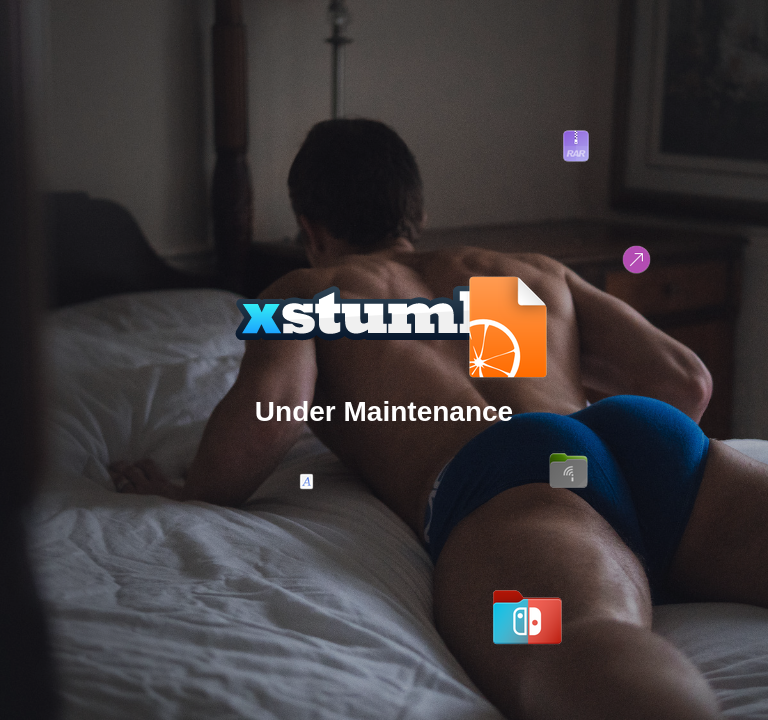 The image size is (768, 720). What do you see at coordinates (568, 470) in the screenshot?
I see `open insync cloud sync folder` at bounding box center [568, 470].